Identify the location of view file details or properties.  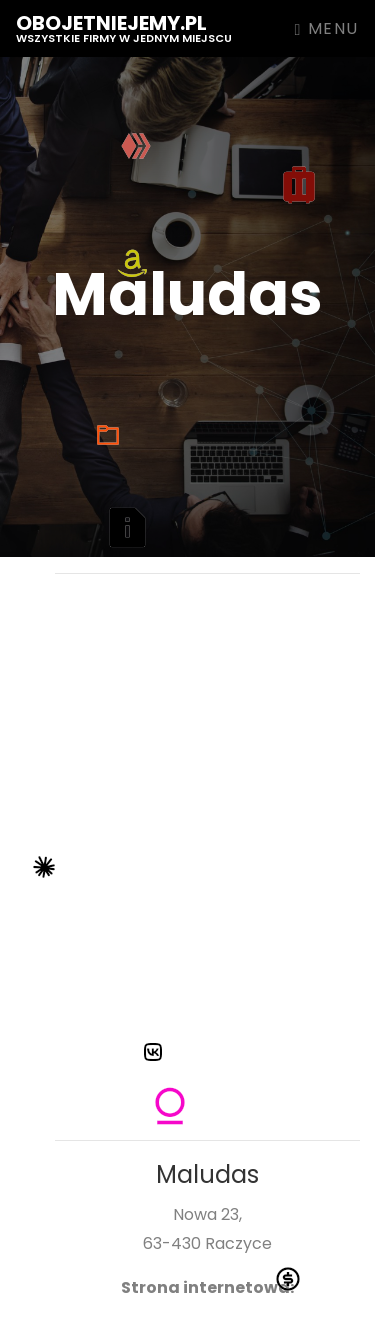
(127, 527).